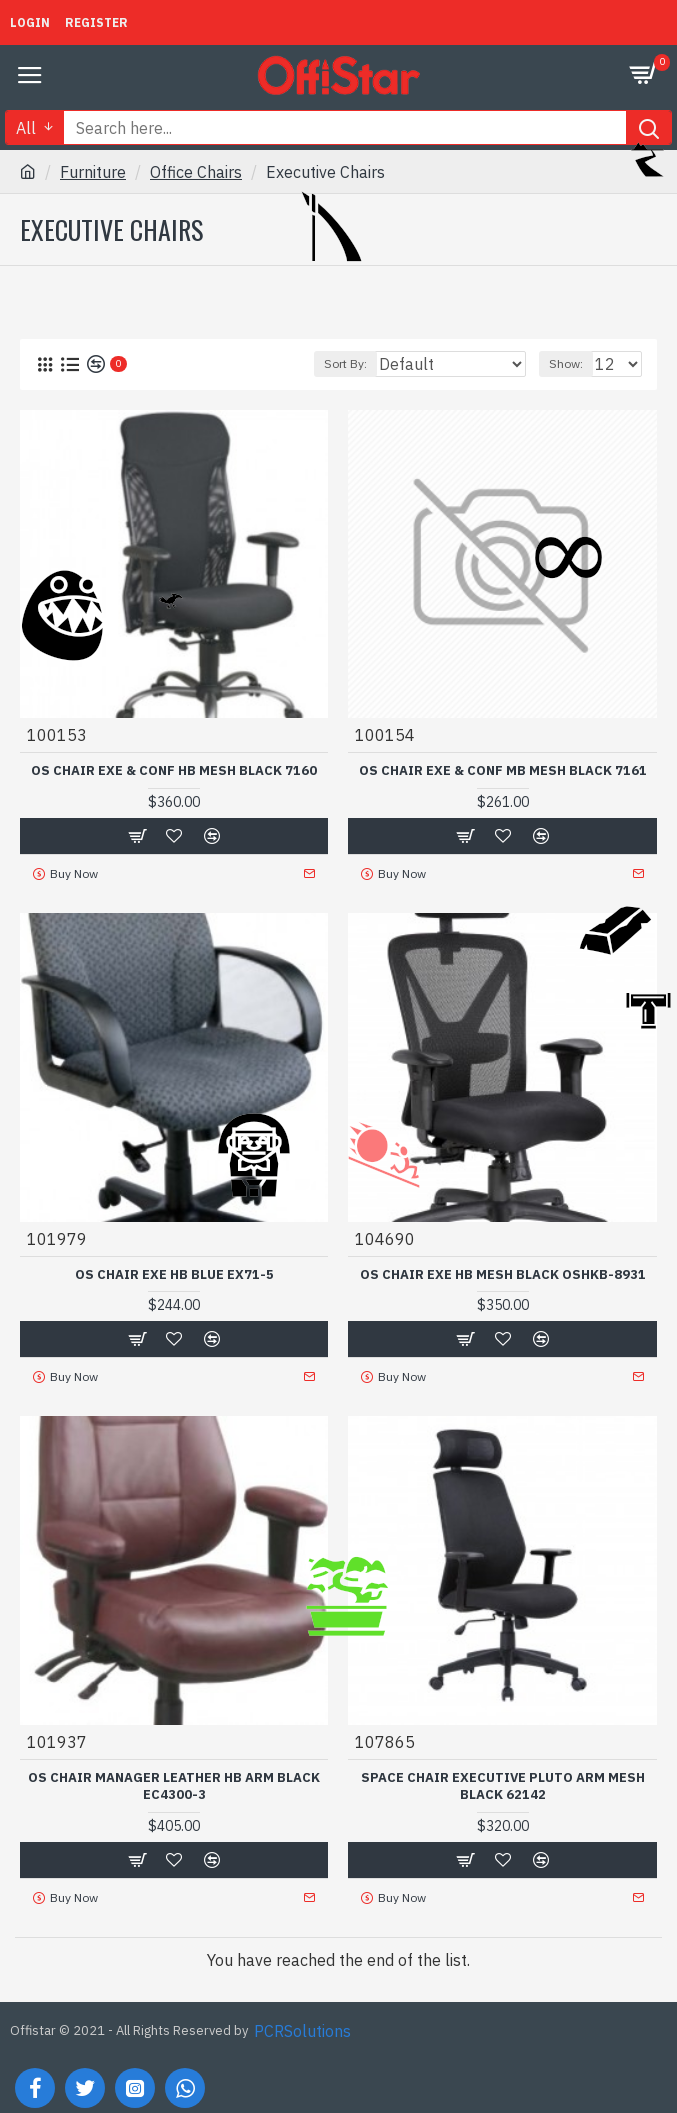 The height and width of the screenshot is (2113, 677). I want to click on access zen garden or meditation features, so click(346, 1596).